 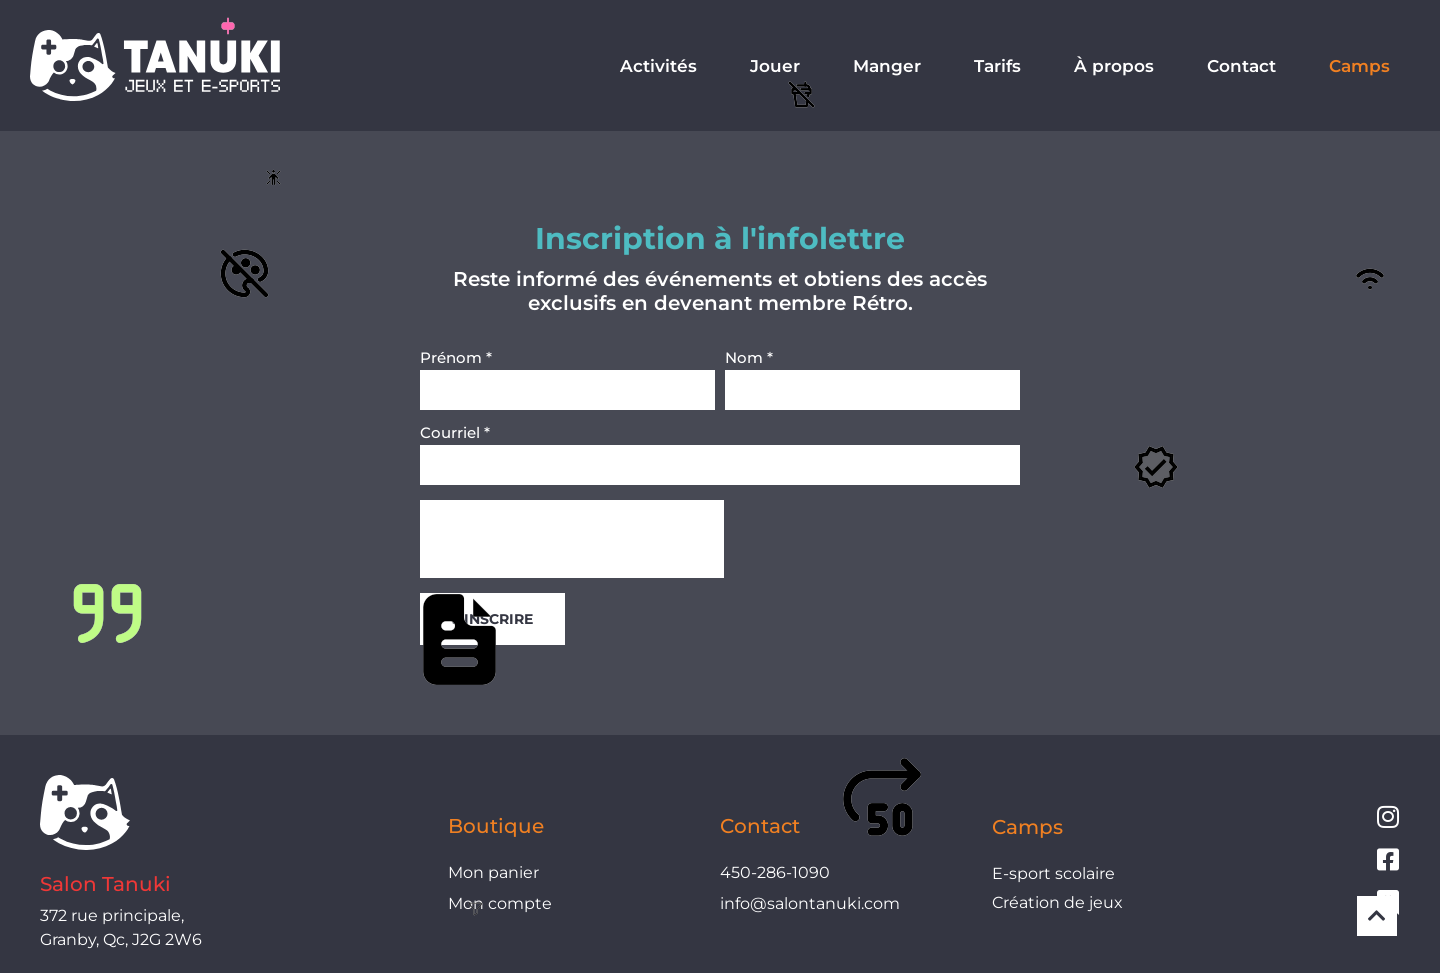 I want to click on disable color customization, so click(x=244, y=273).